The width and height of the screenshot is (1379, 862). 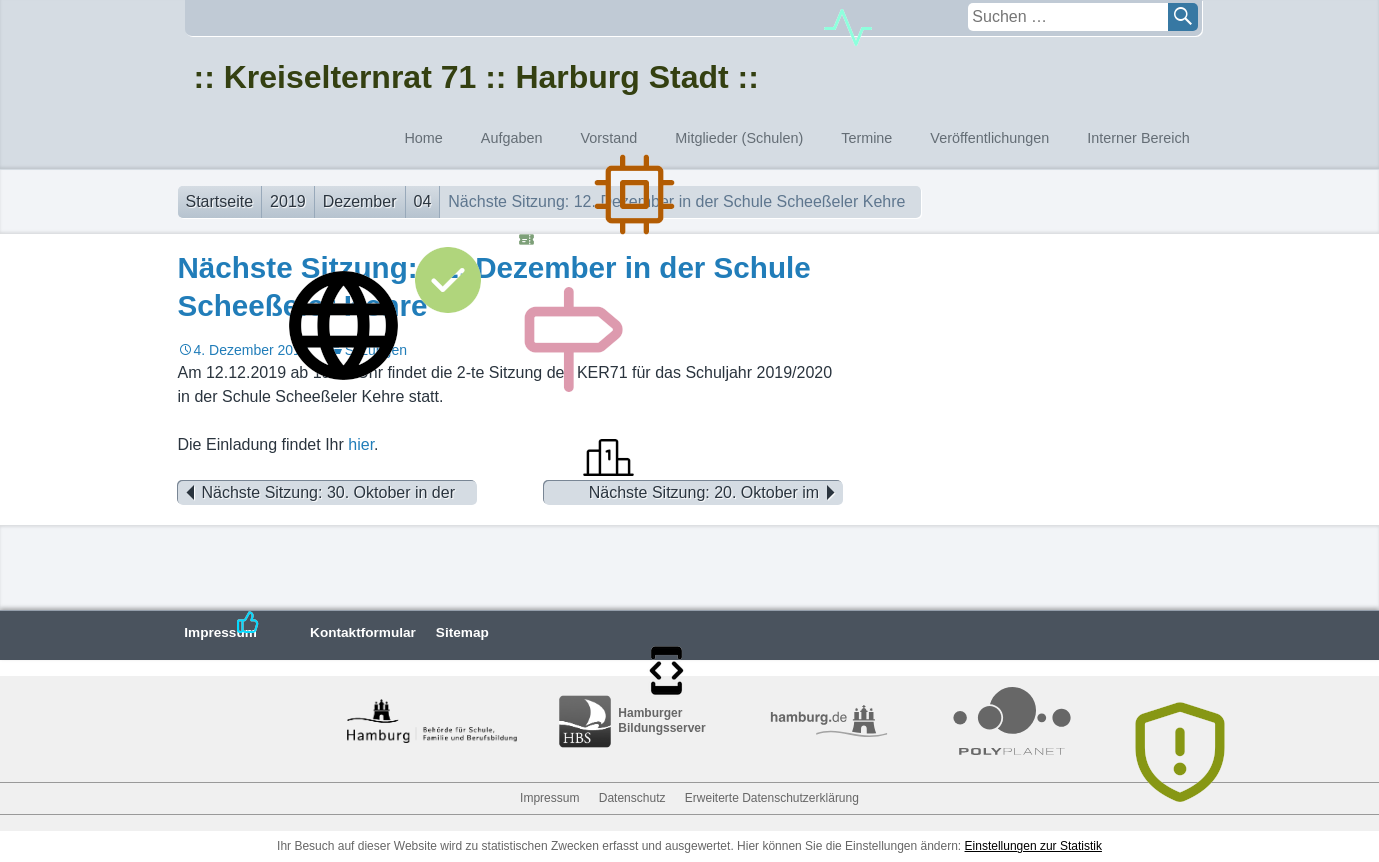 I want to click on indicates successful completion or confirmation, so click(x=448, y=280).